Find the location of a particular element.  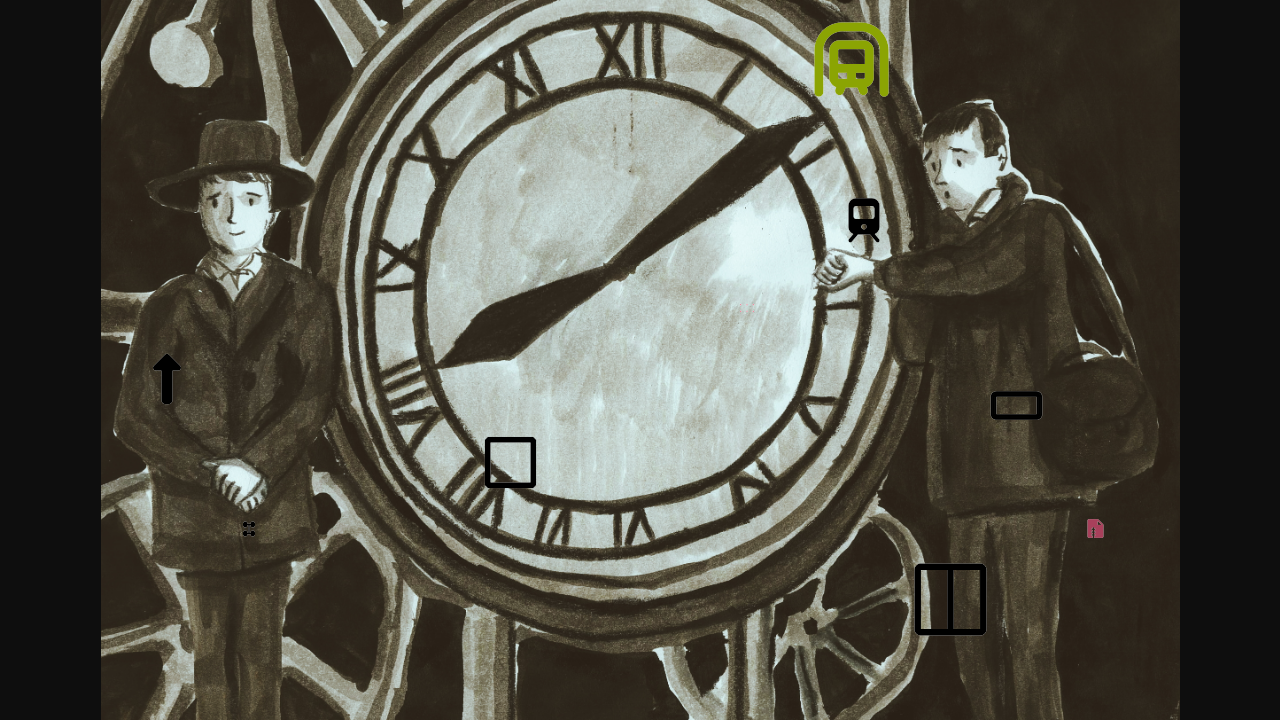

access compressed or archived files is located at coordinates (1095, 528).